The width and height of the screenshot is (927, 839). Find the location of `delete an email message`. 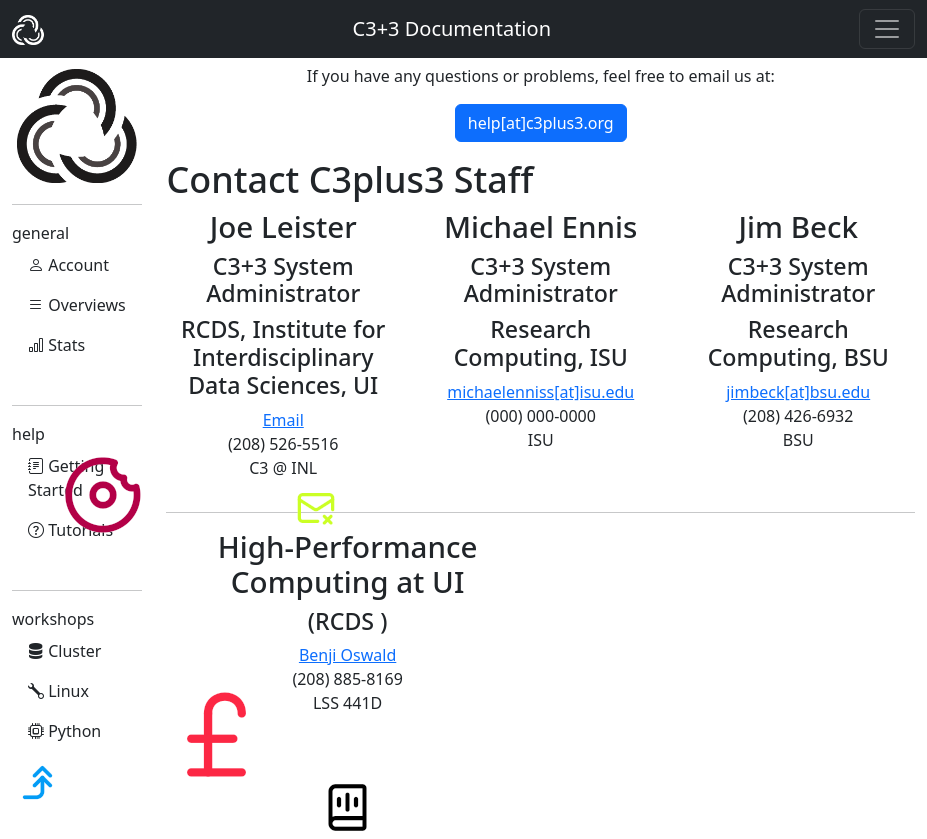

delete an email message is located at coordinates (316, 508).